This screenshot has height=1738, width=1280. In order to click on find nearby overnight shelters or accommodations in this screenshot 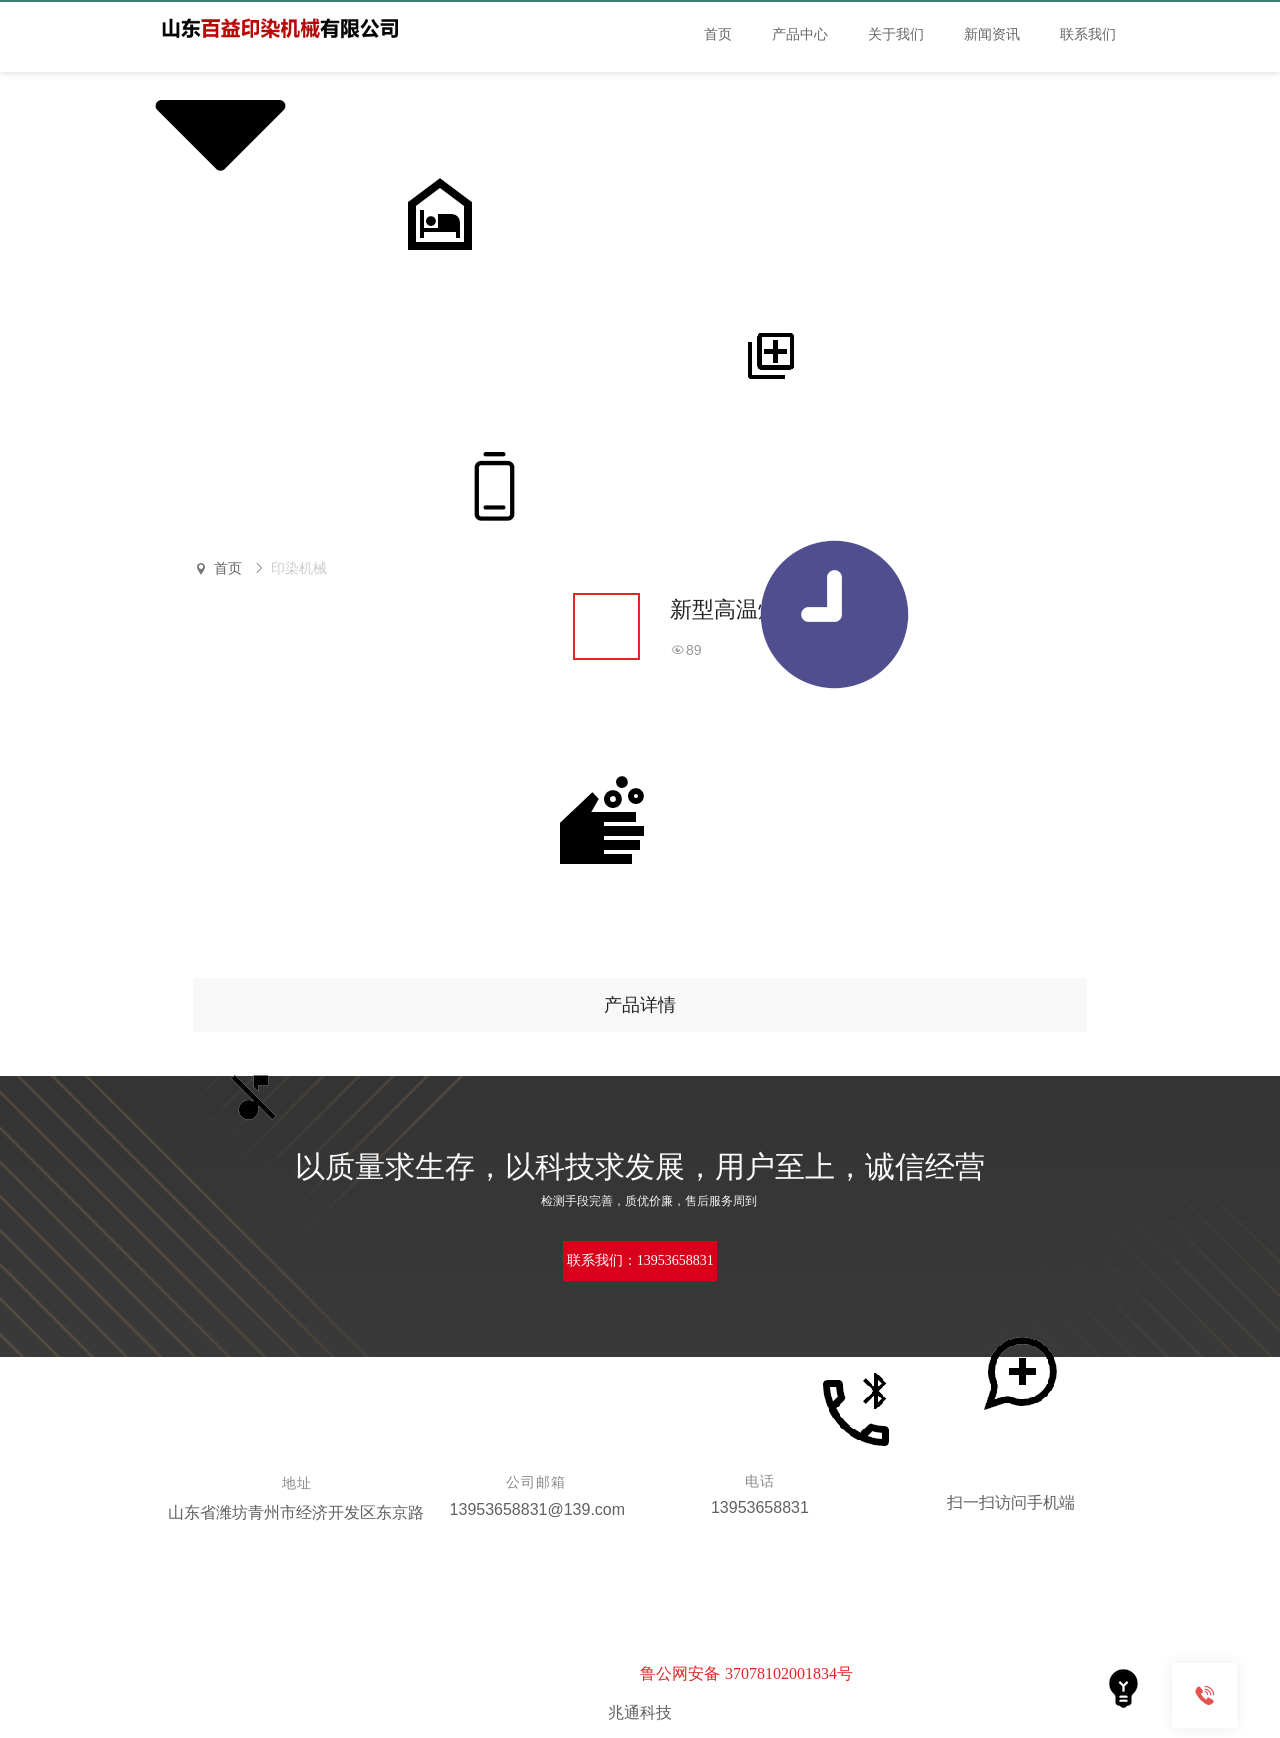, I will do `click(440, 214)`.